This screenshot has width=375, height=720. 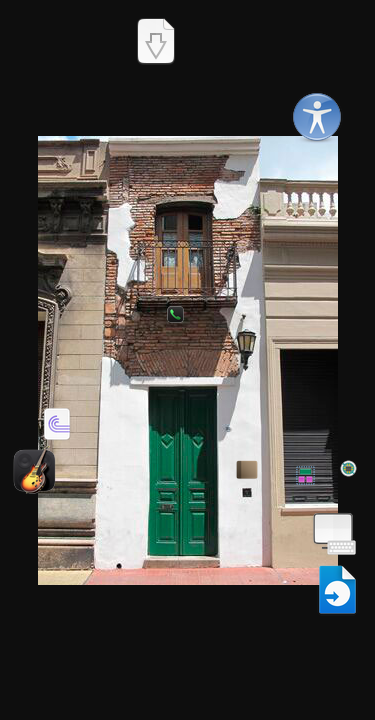 What do you see at coordinates (305, 475) in the screenshot?
I see `select all items in the current view` at bounding box center [305, 475].